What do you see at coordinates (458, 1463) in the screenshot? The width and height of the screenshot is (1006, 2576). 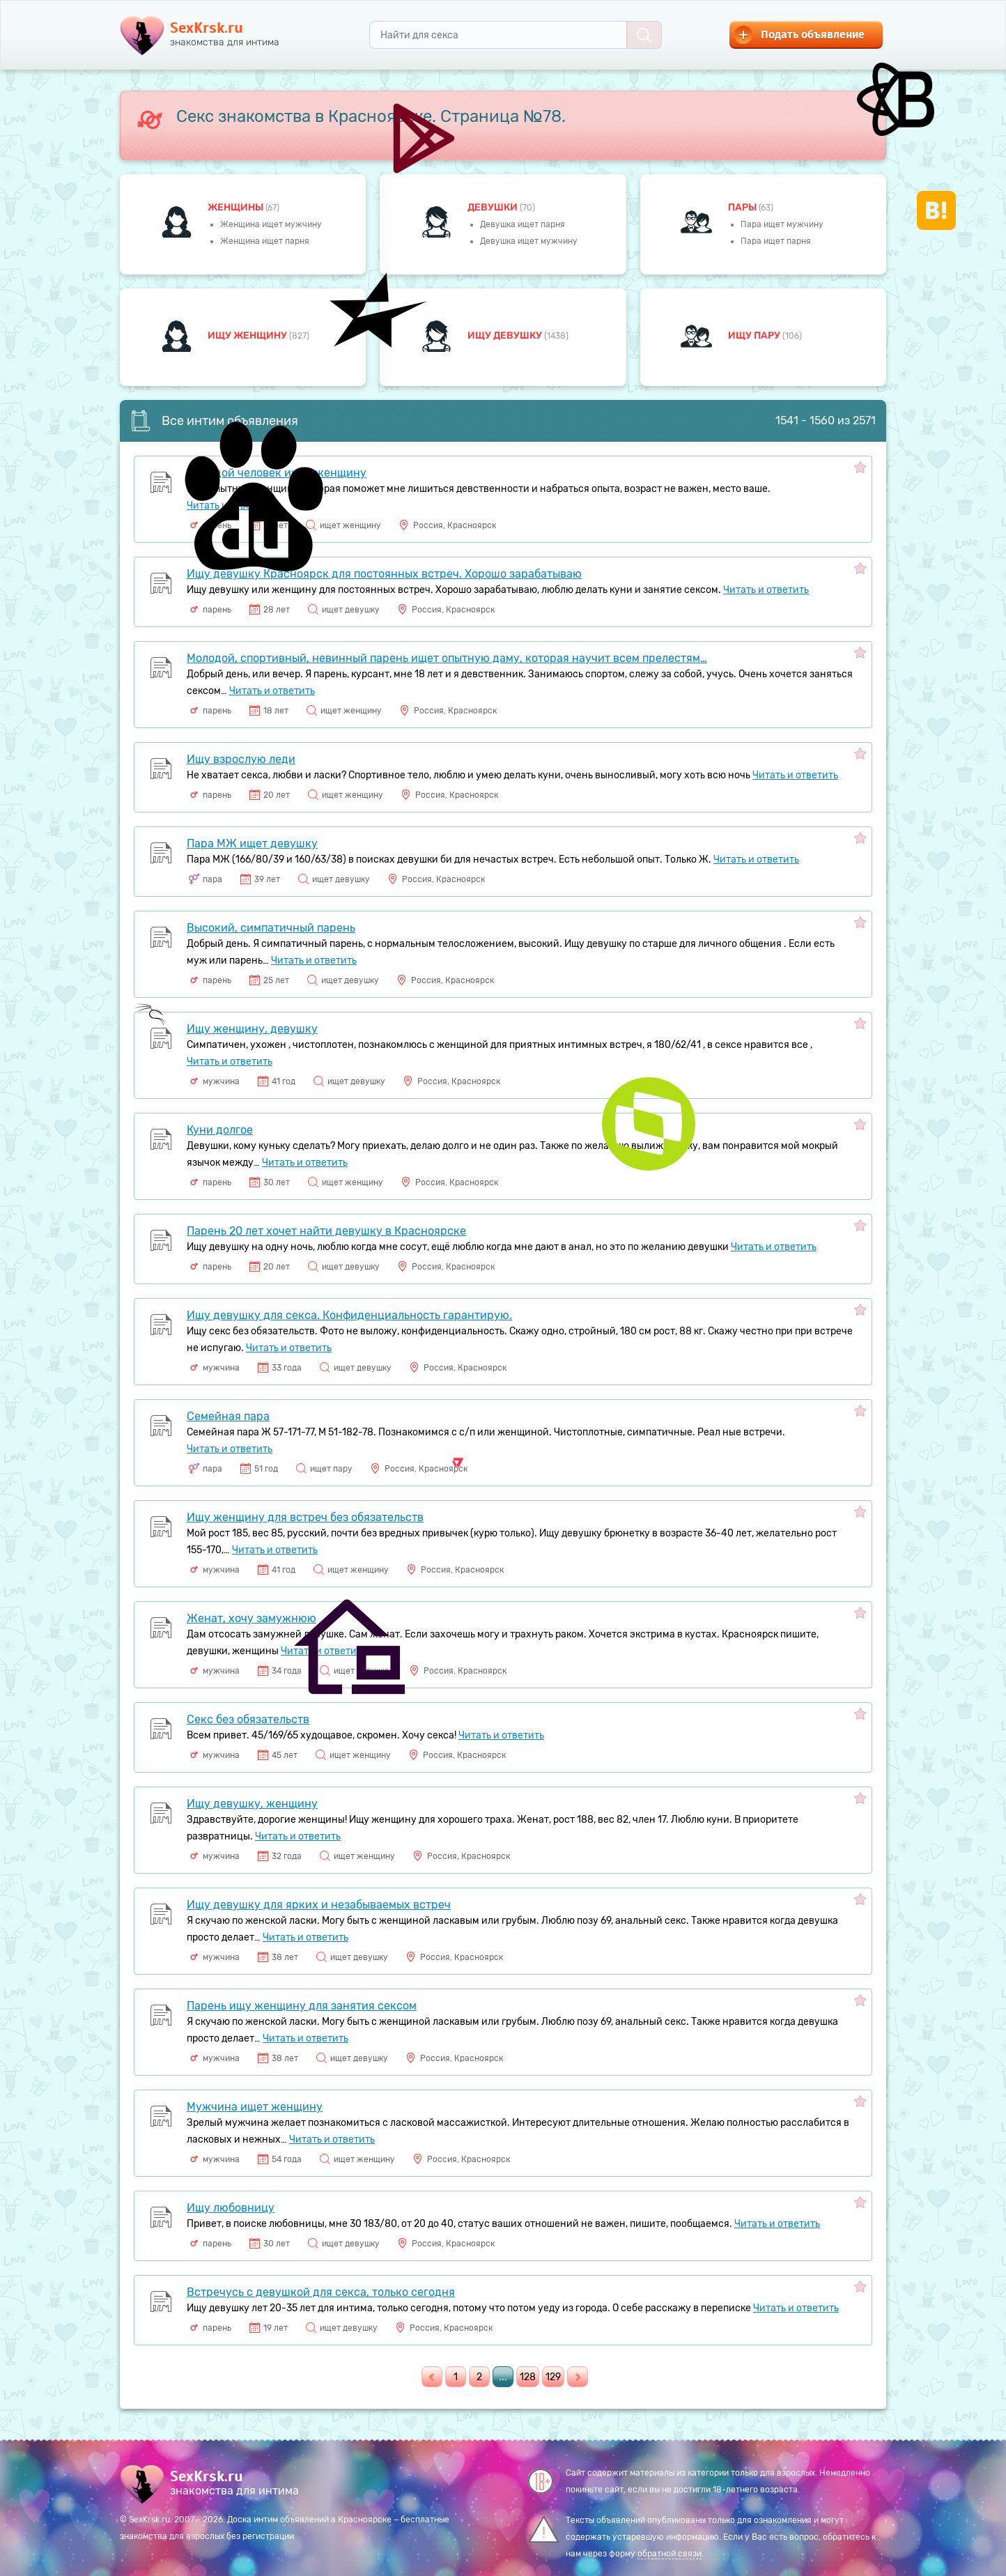 I see `visit the VTEX website or platform` at bounding box center [458, 1463].